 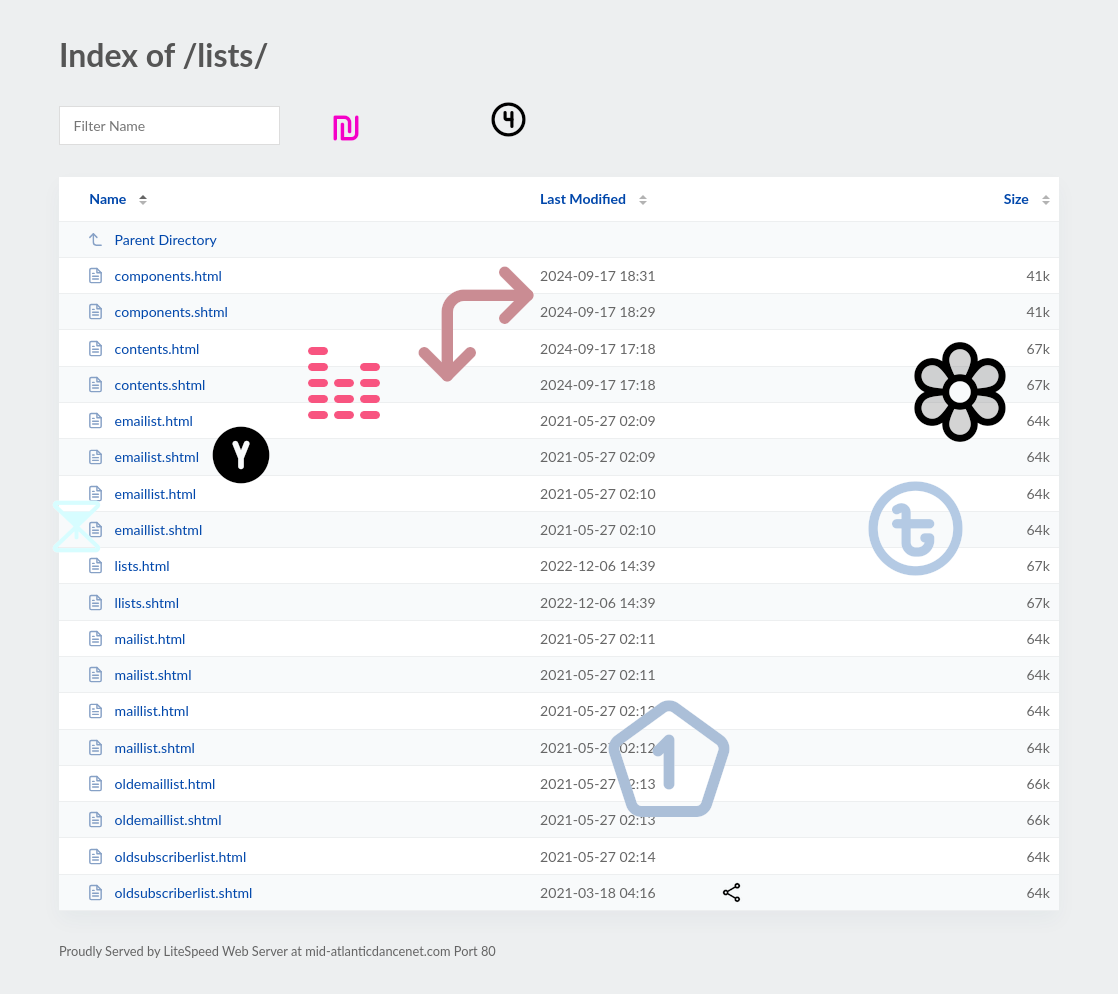 I want to click on view column chart or bar graph data, so click(x=344, y=383).